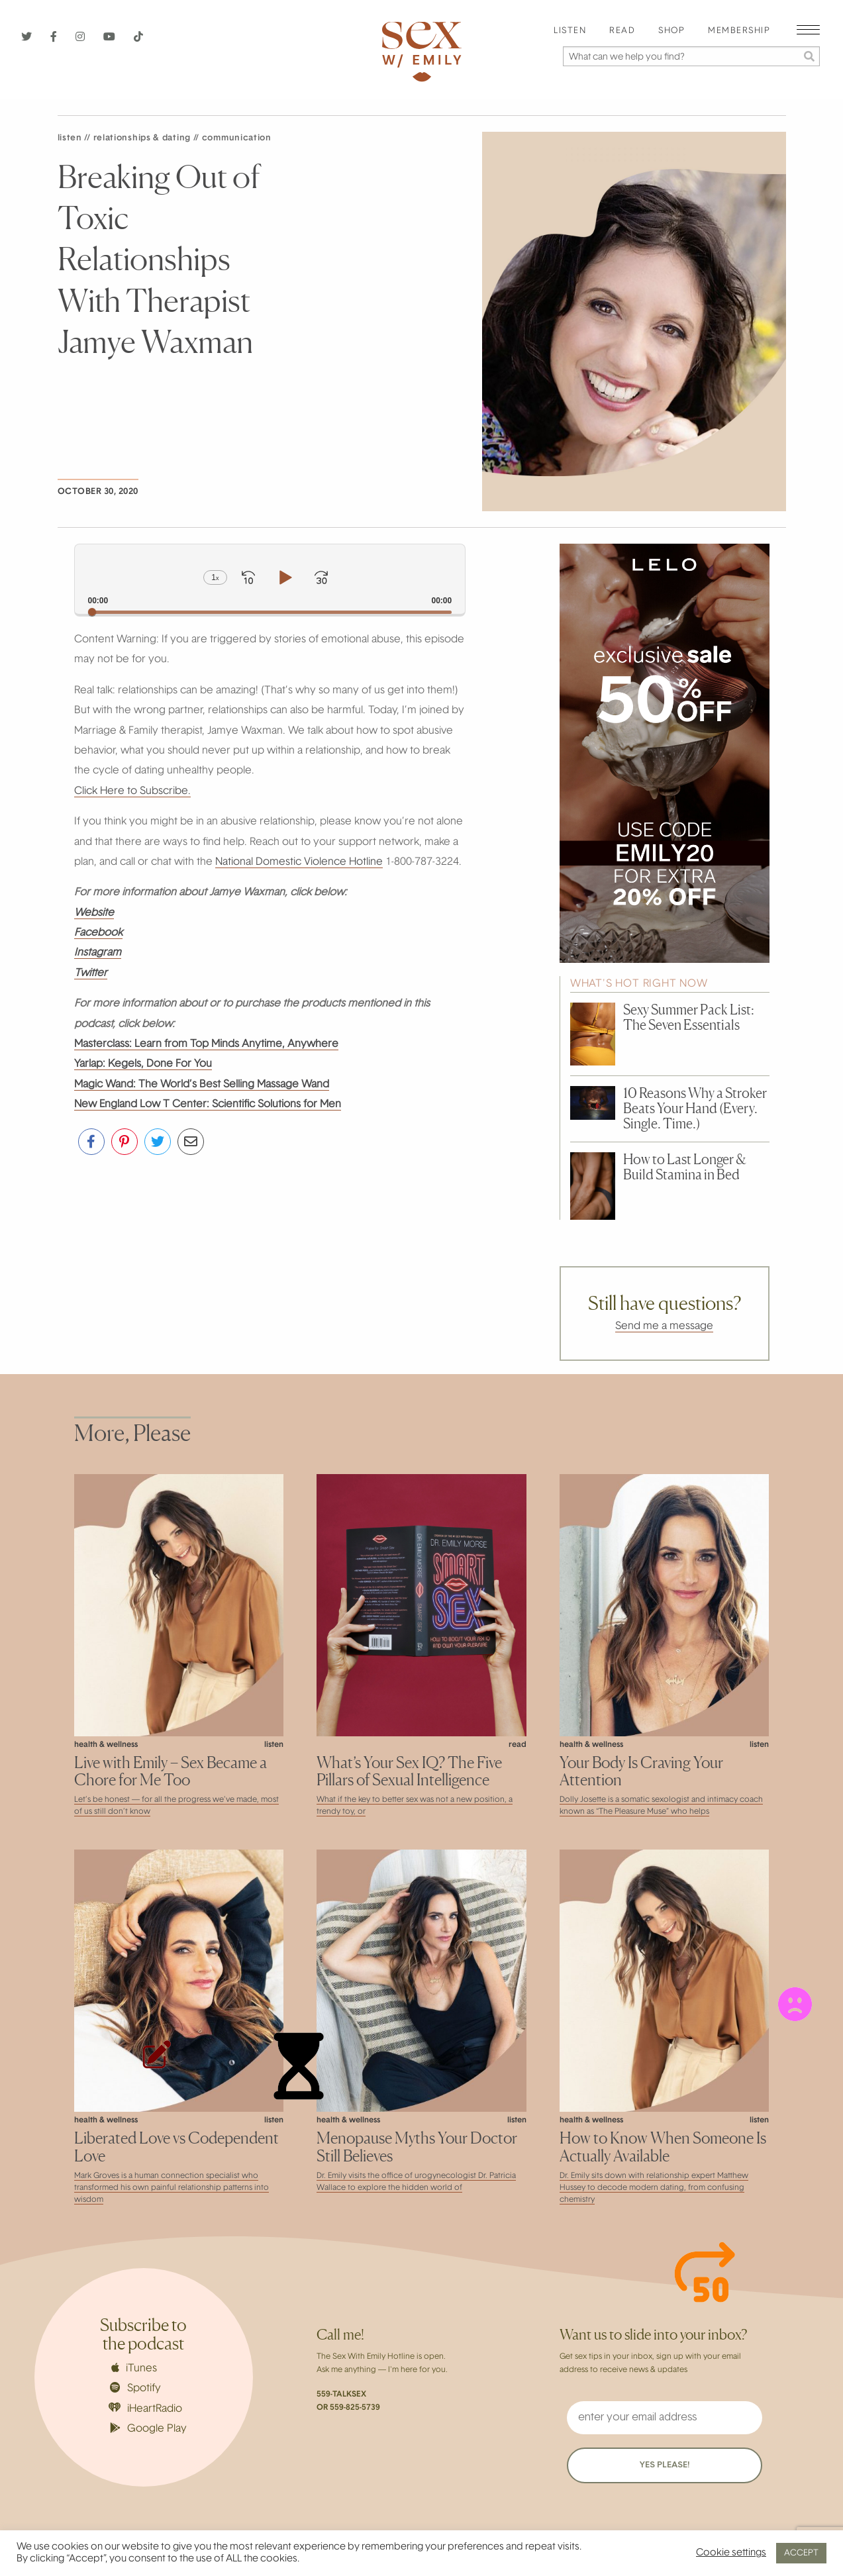  Describe the element at coordinates (156, 2055) in the screenshot. I see `edit or compose a new document` at that location.